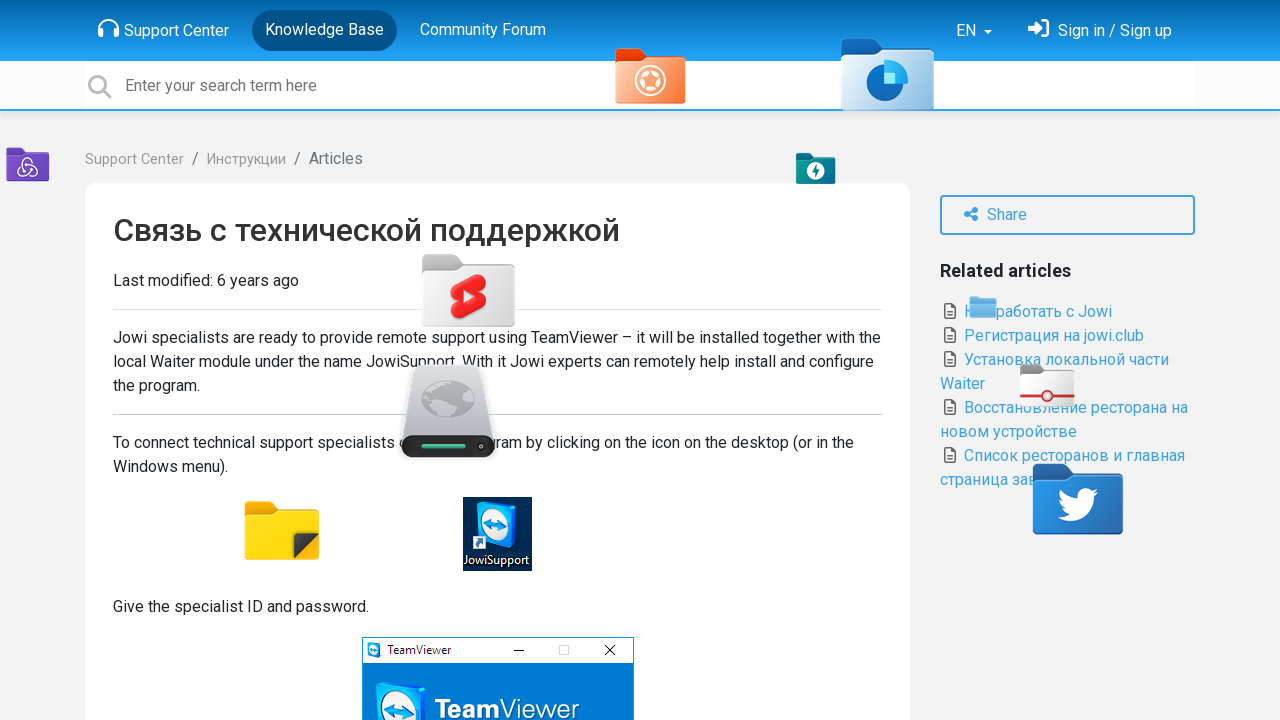 This screenshot has width=1280, height=720. Describe the element at coordinates (1047, 387) in the screenshot. I see `open pokémon premier ball themed folder` at that location.